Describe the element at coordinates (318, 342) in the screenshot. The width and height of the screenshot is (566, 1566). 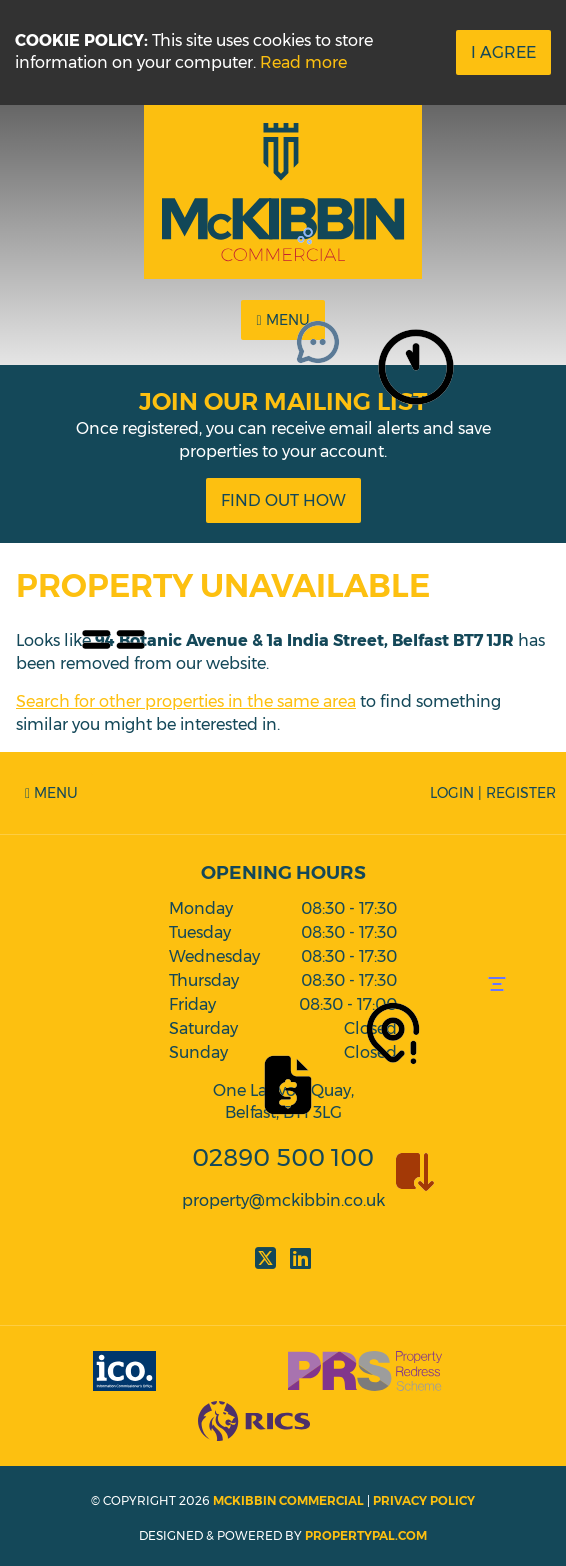
I see `open messaging or chat` at that location.